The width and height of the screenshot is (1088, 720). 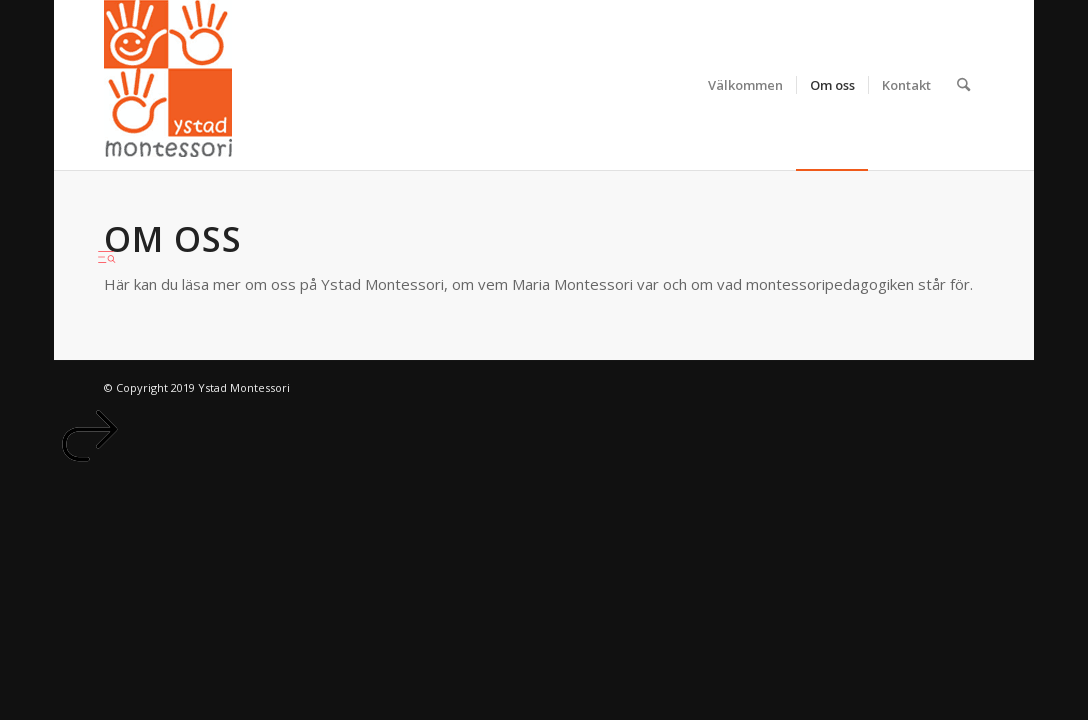 What do you see at coordinates (89, 437) in the screenshot?
I see `redo the last undone action` at bounding box center [89, 437].